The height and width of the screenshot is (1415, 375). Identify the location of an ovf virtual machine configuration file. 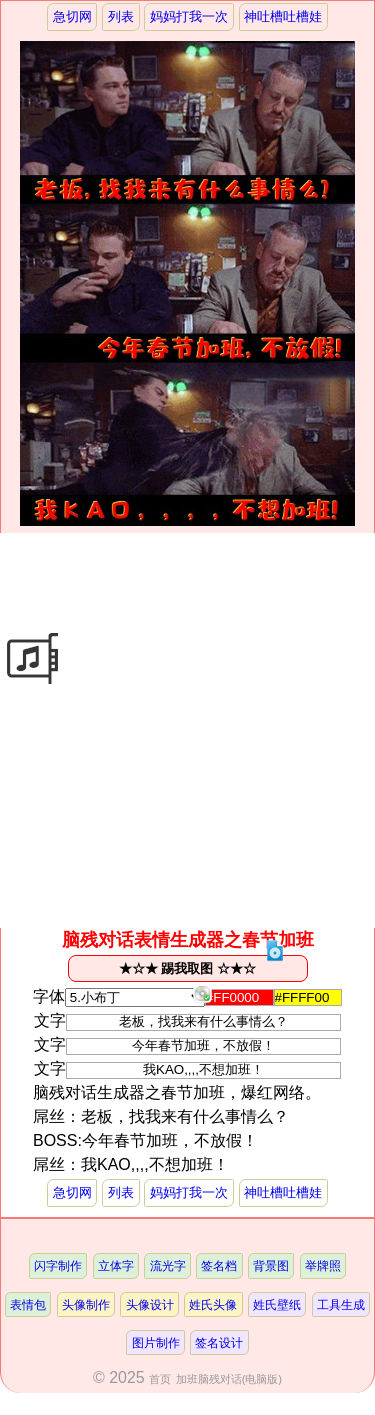
(275, 951).